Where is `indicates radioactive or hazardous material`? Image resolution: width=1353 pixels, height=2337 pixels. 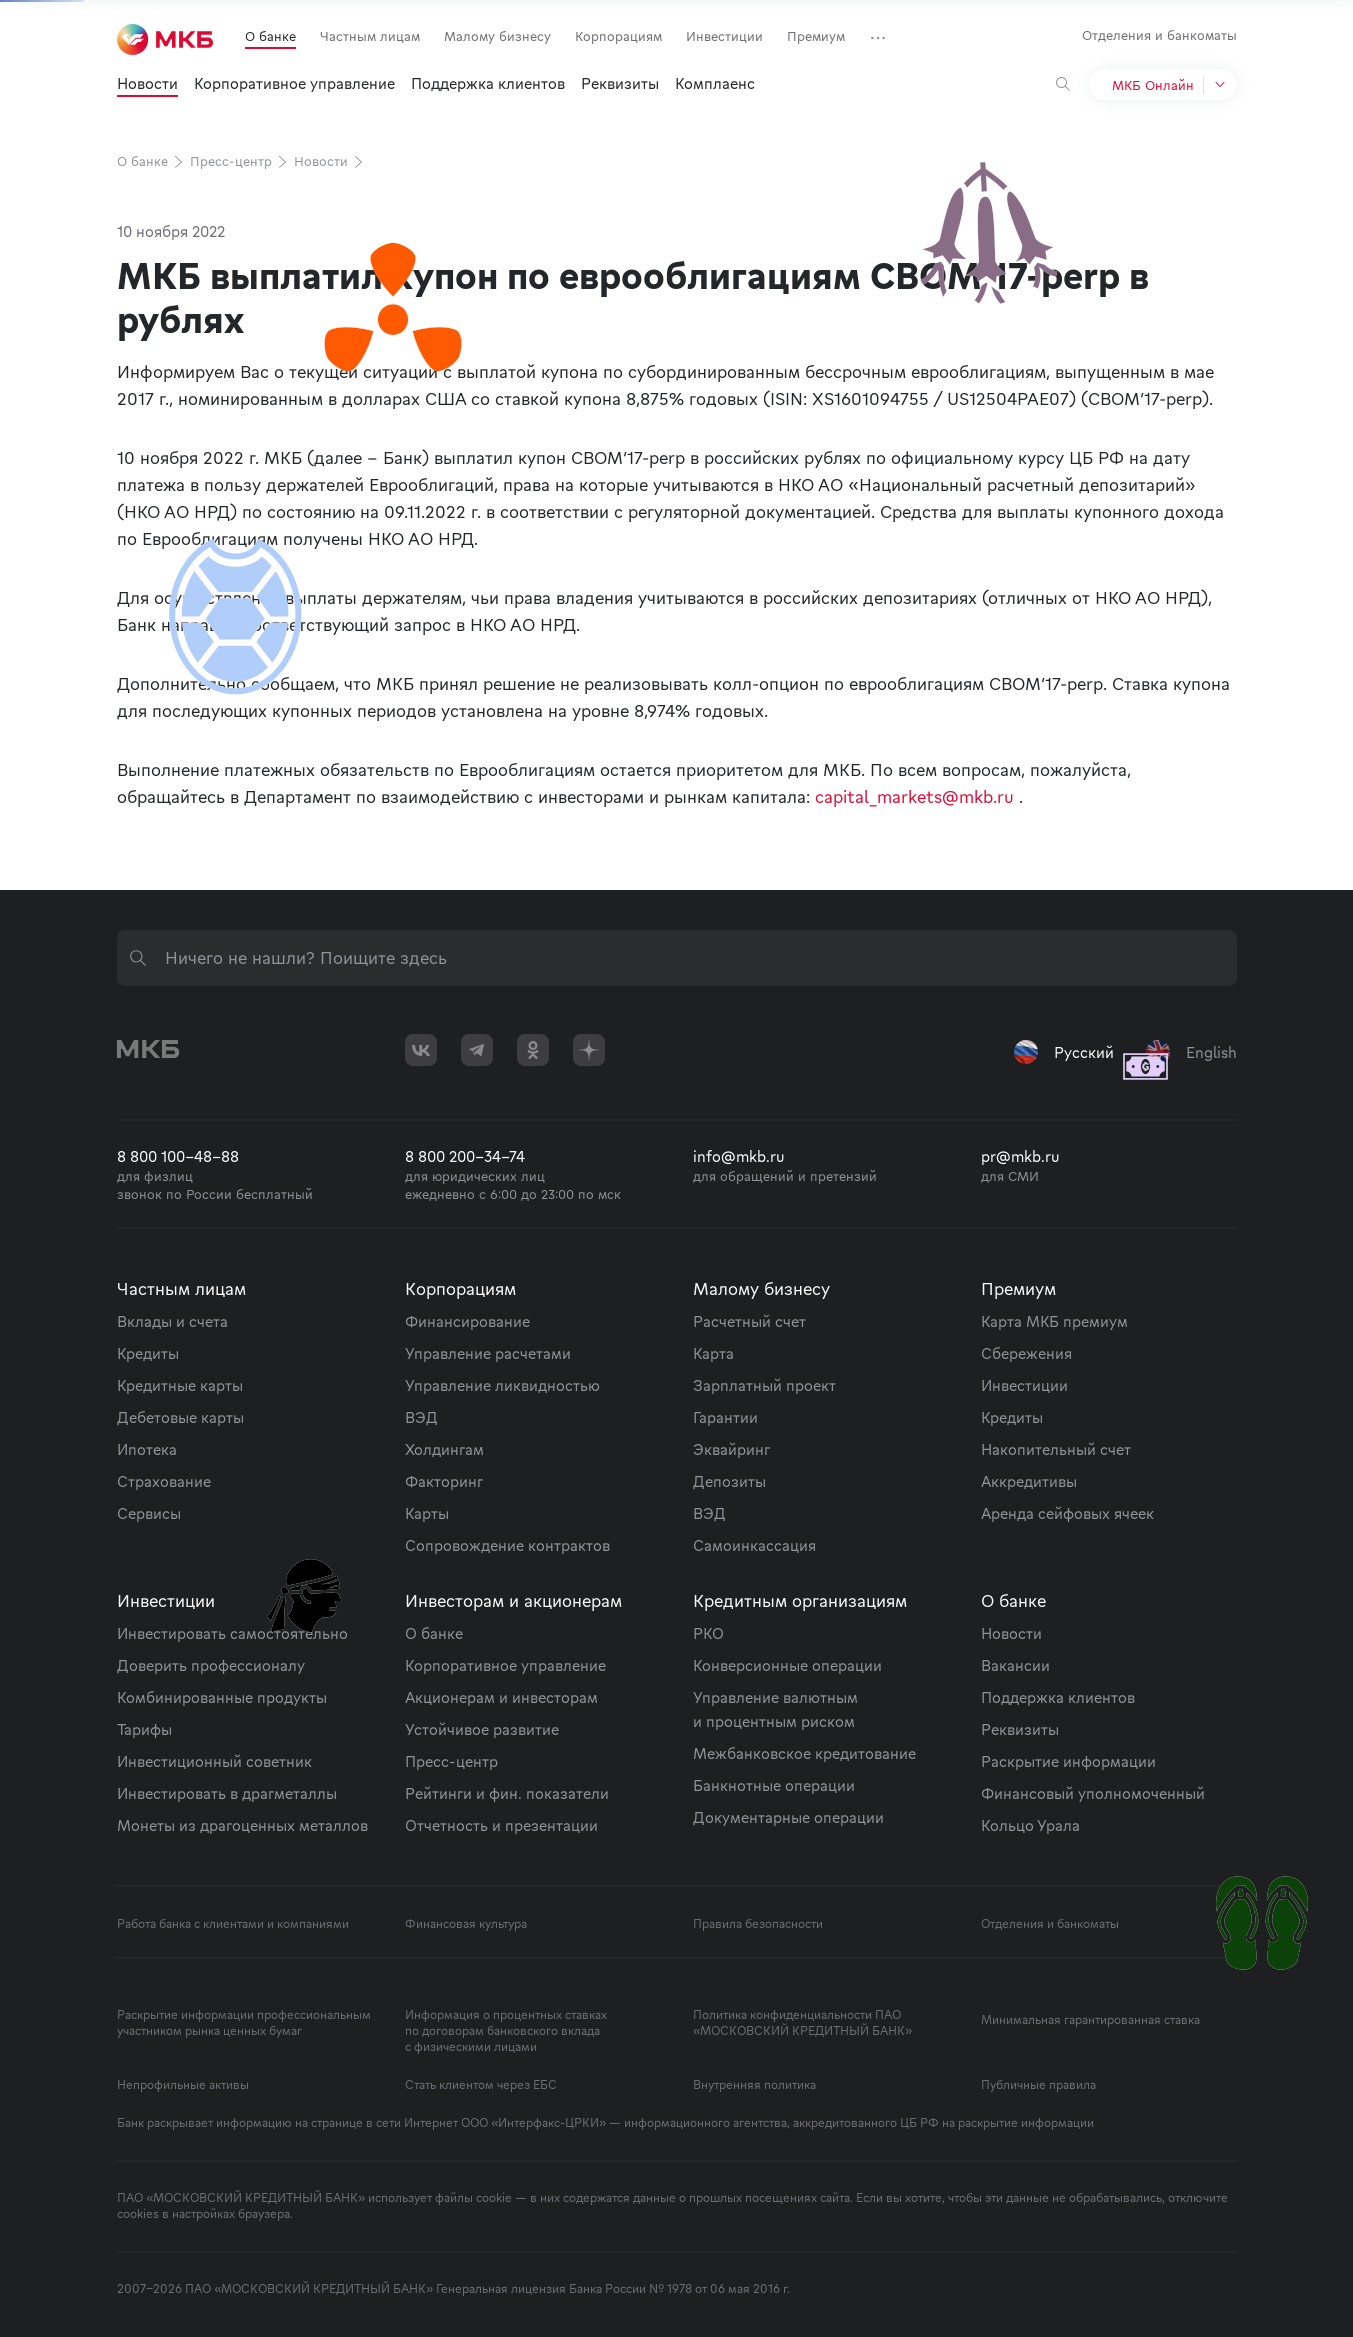
indicates radioactive or hazardous material is located at coordinates (393, 307).